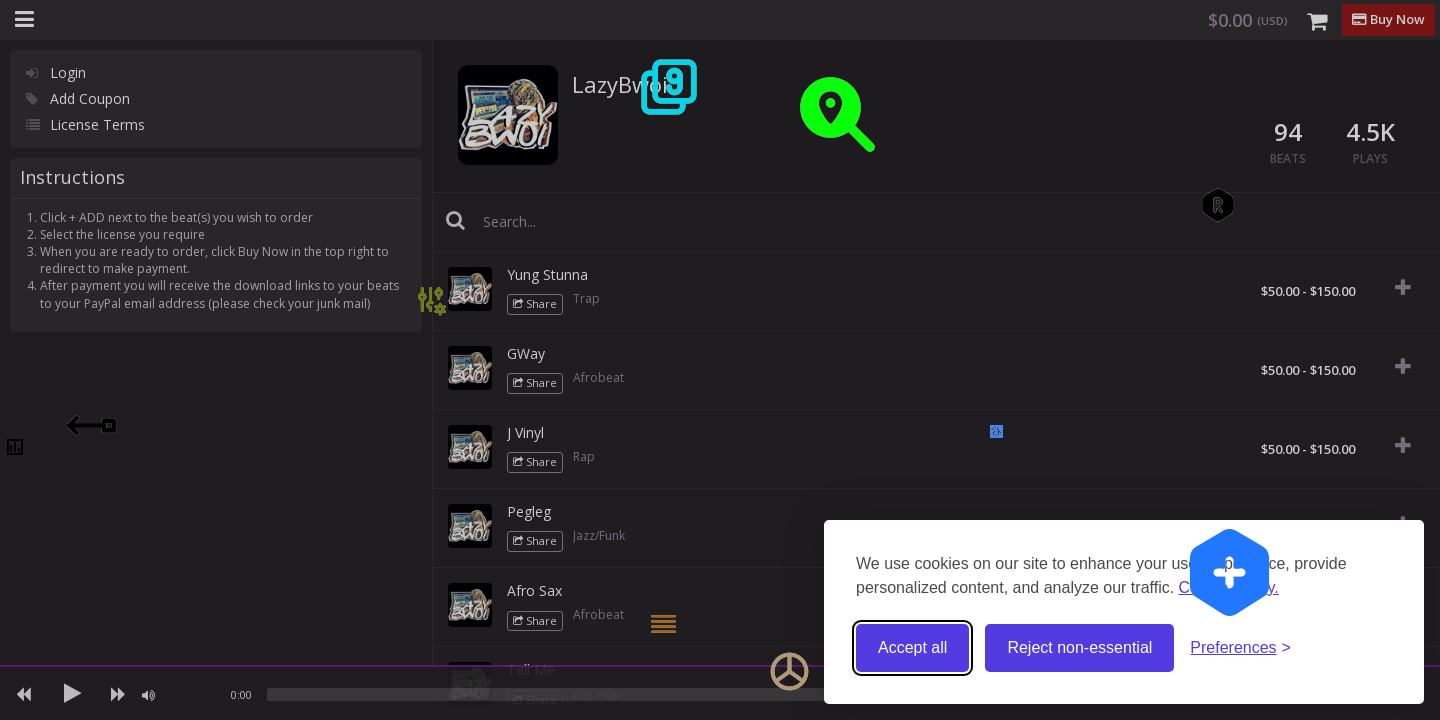 This screenshot has width=1440, height=720. I want to click on mercedes-benz brand logo, so click(789, 671).